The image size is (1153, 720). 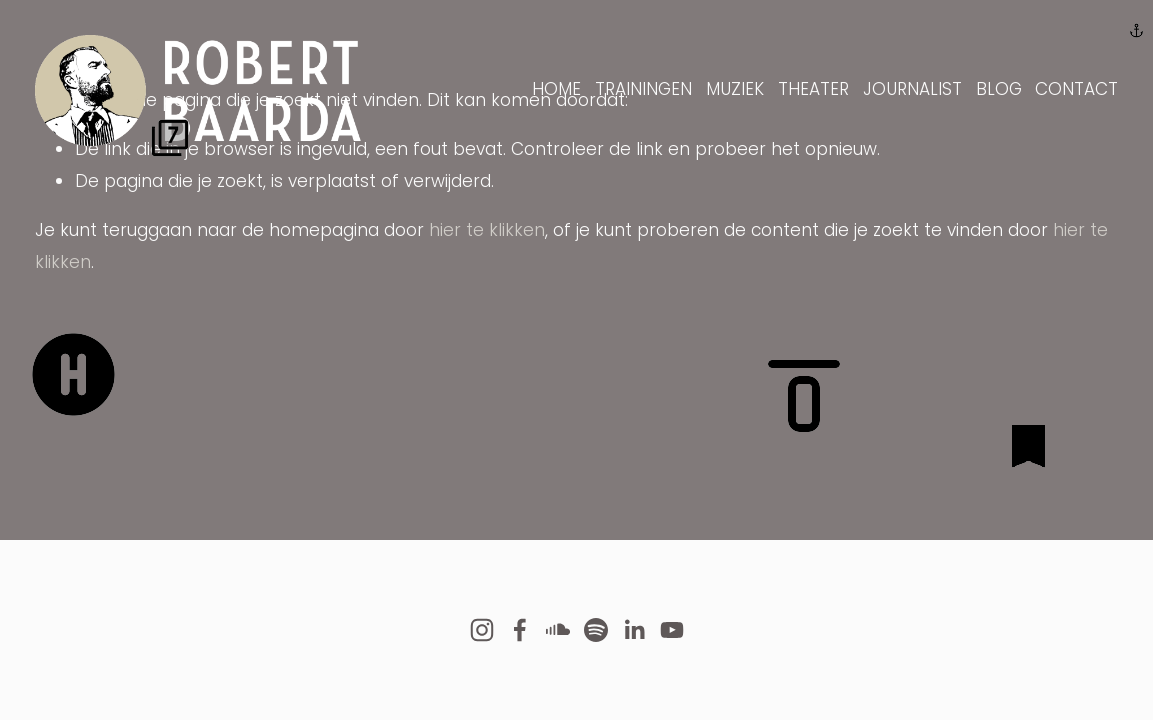 I want to click on save this item to your bookmarks, so click(x=1028, y=446).